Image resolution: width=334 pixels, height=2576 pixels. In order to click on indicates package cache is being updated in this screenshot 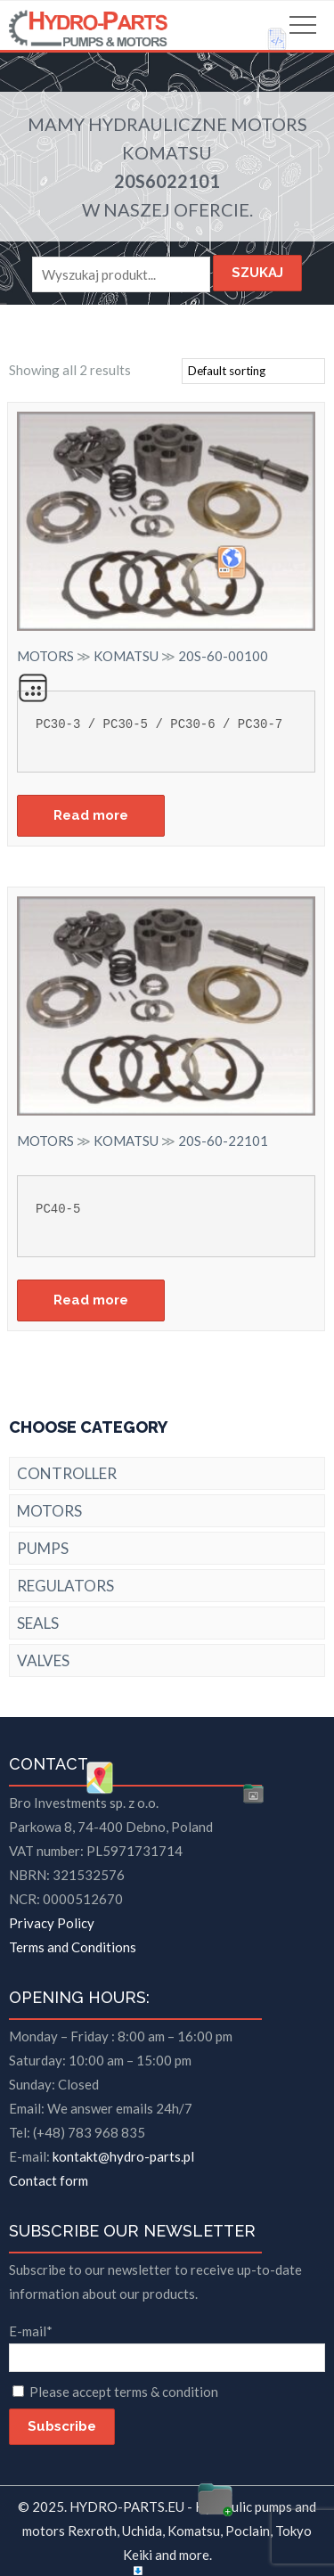, I will do `click(232, 562)`.